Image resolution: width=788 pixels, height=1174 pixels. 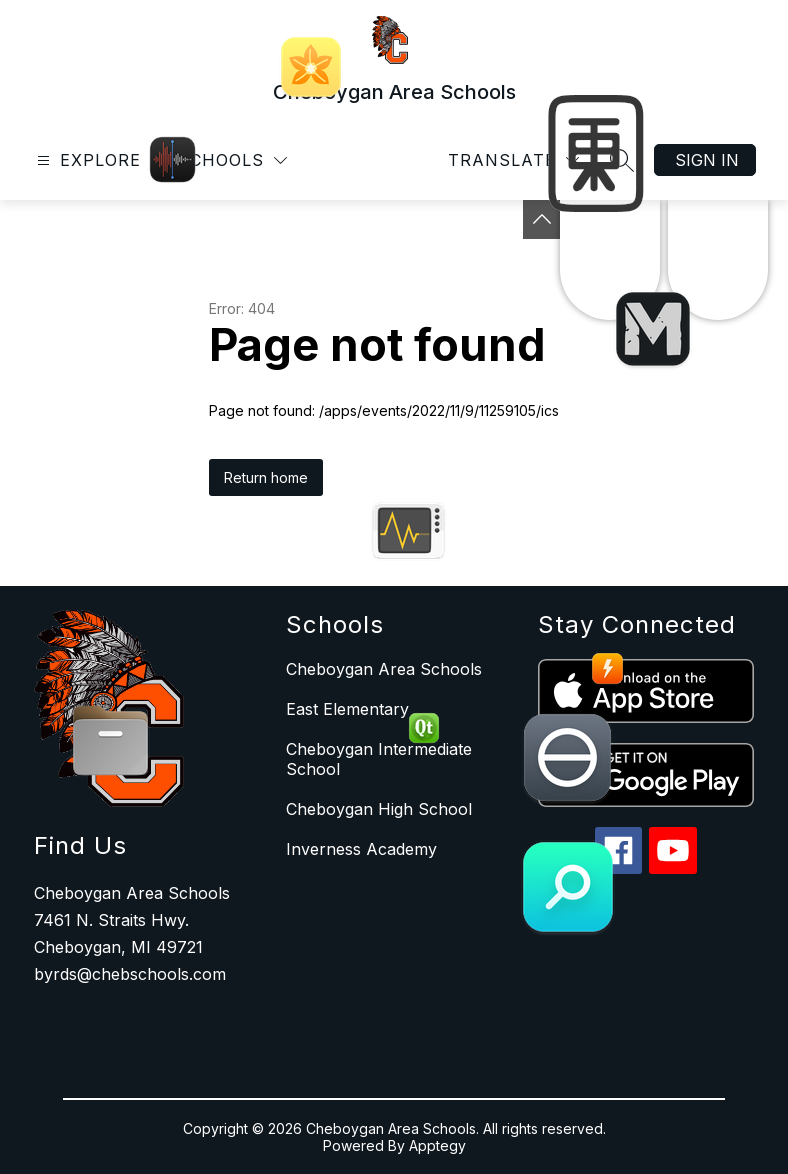 I want to click on launch qt creator for ubuntu development, so click(x=424, y=728).